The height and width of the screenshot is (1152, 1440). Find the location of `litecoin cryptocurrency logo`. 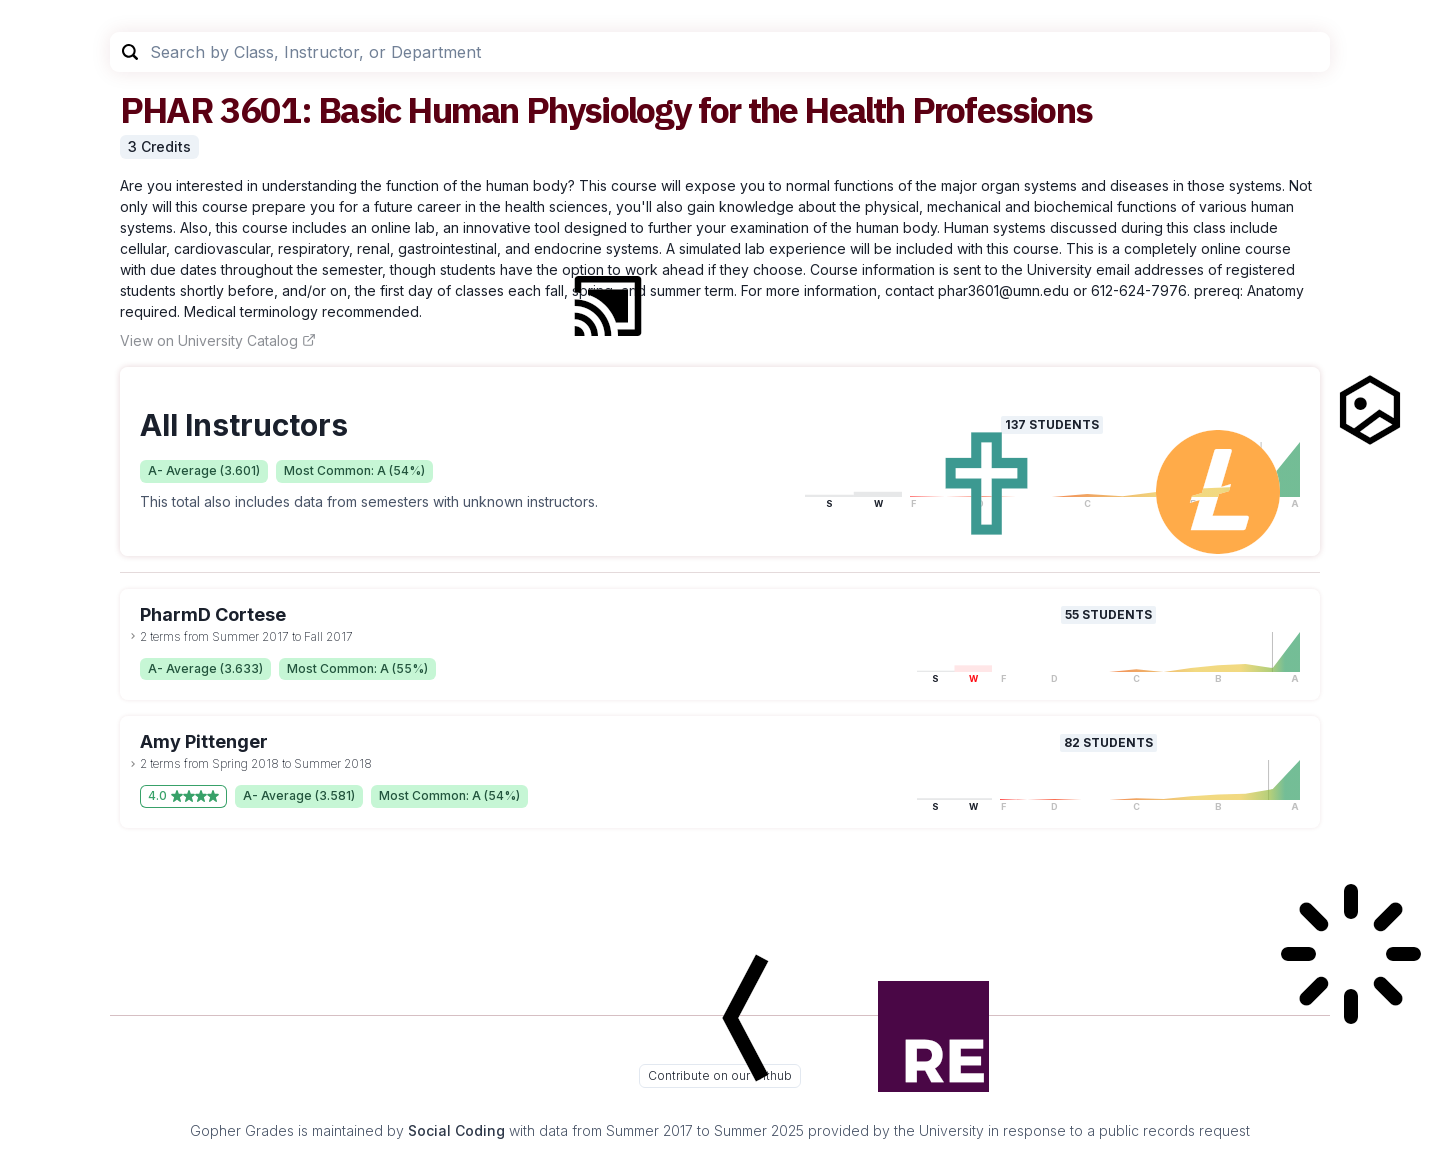

litecoin cryptocurrency logo is located at coordinates (1218, 492).